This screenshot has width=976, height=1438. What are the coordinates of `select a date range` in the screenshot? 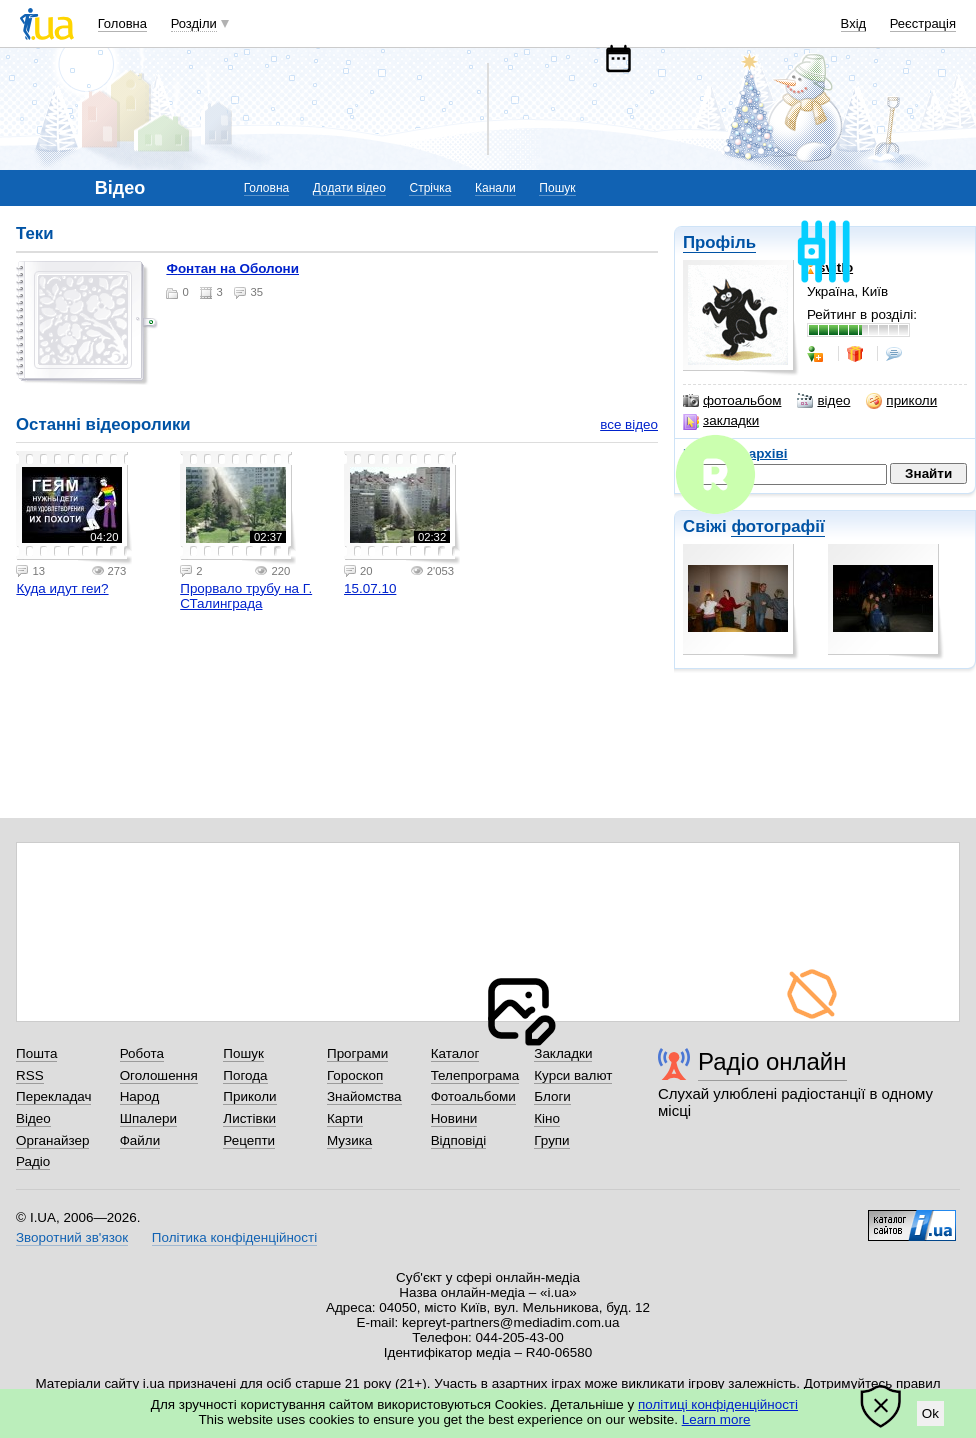 It's located at (618, 58).